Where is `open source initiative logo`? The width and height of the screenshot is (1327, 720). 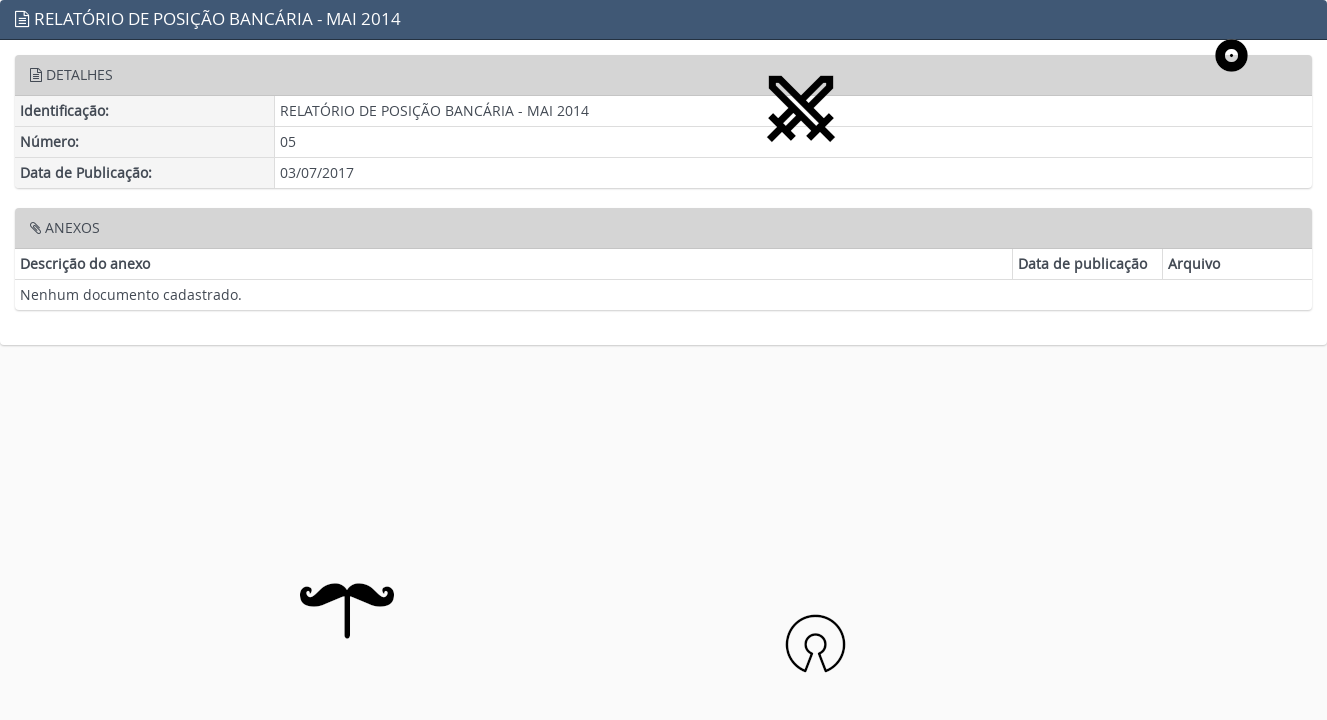 open source initiative logo is located at coordinates (815, 643).